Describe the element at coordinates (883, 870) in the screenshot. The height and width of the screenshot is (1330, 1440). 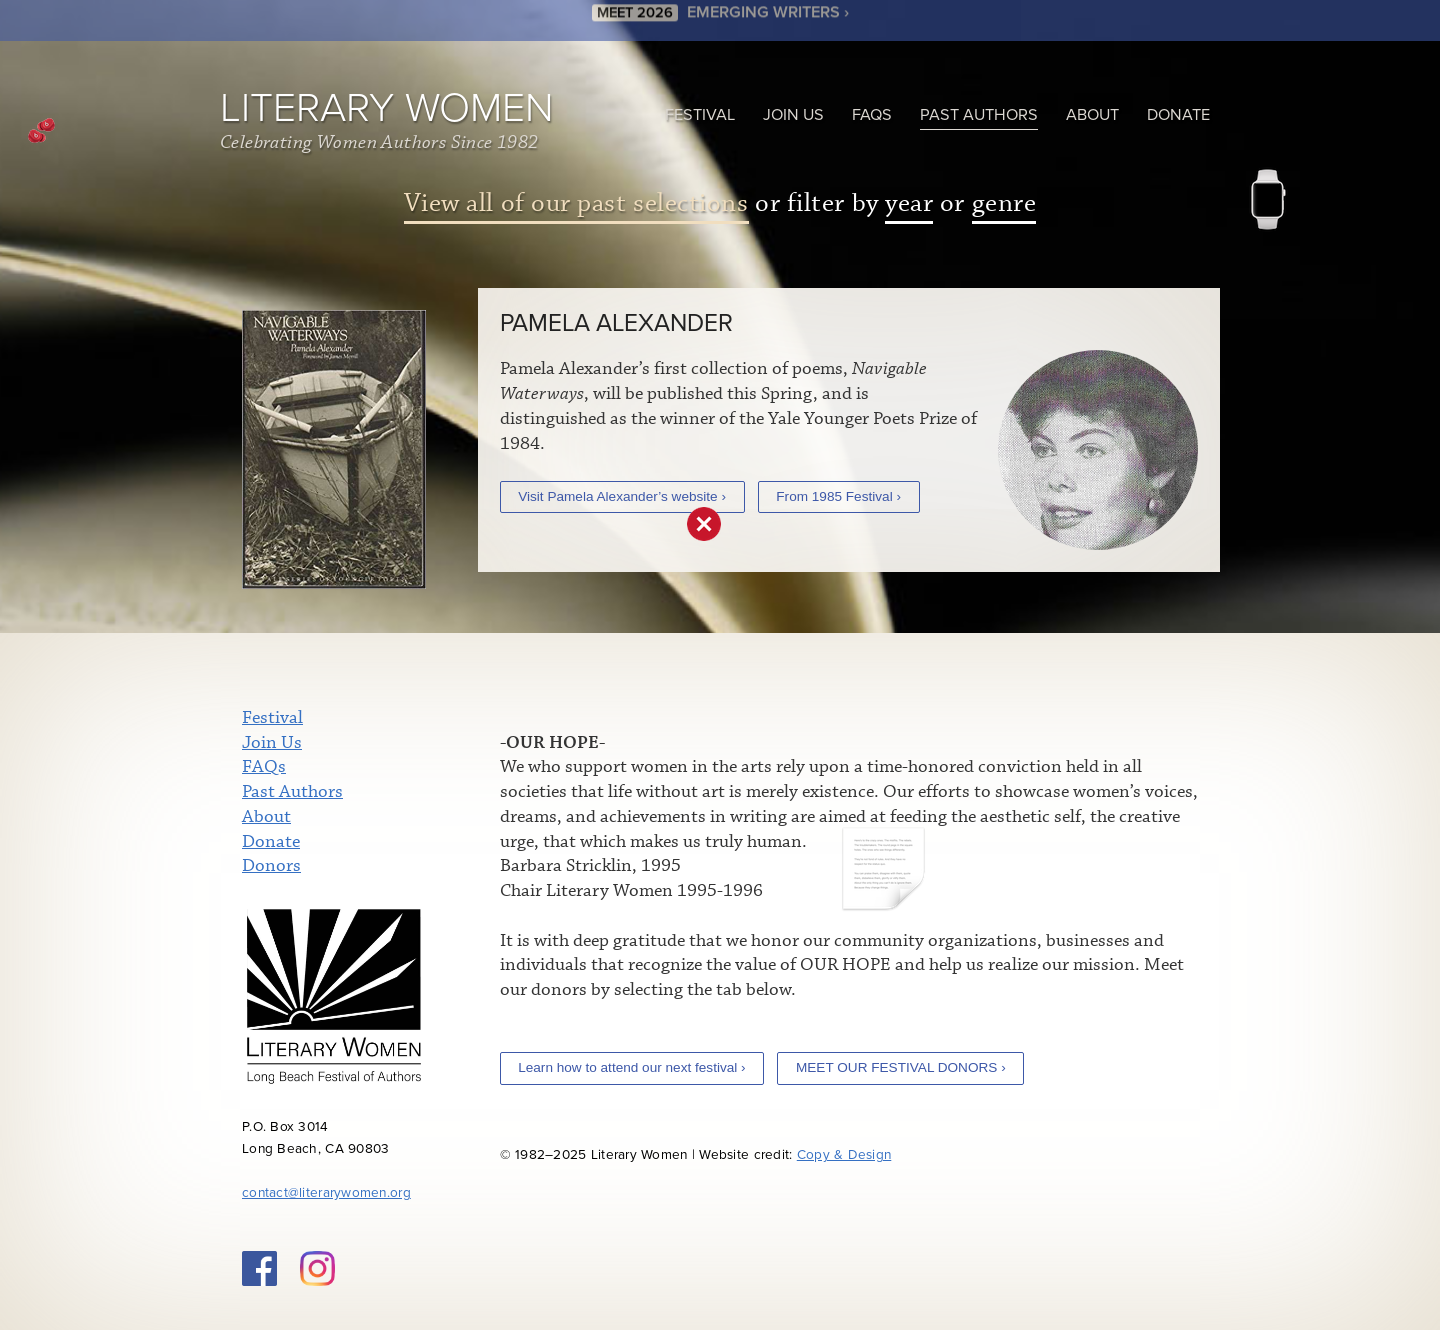
I see `a text clipping file containing copied text` at that location.